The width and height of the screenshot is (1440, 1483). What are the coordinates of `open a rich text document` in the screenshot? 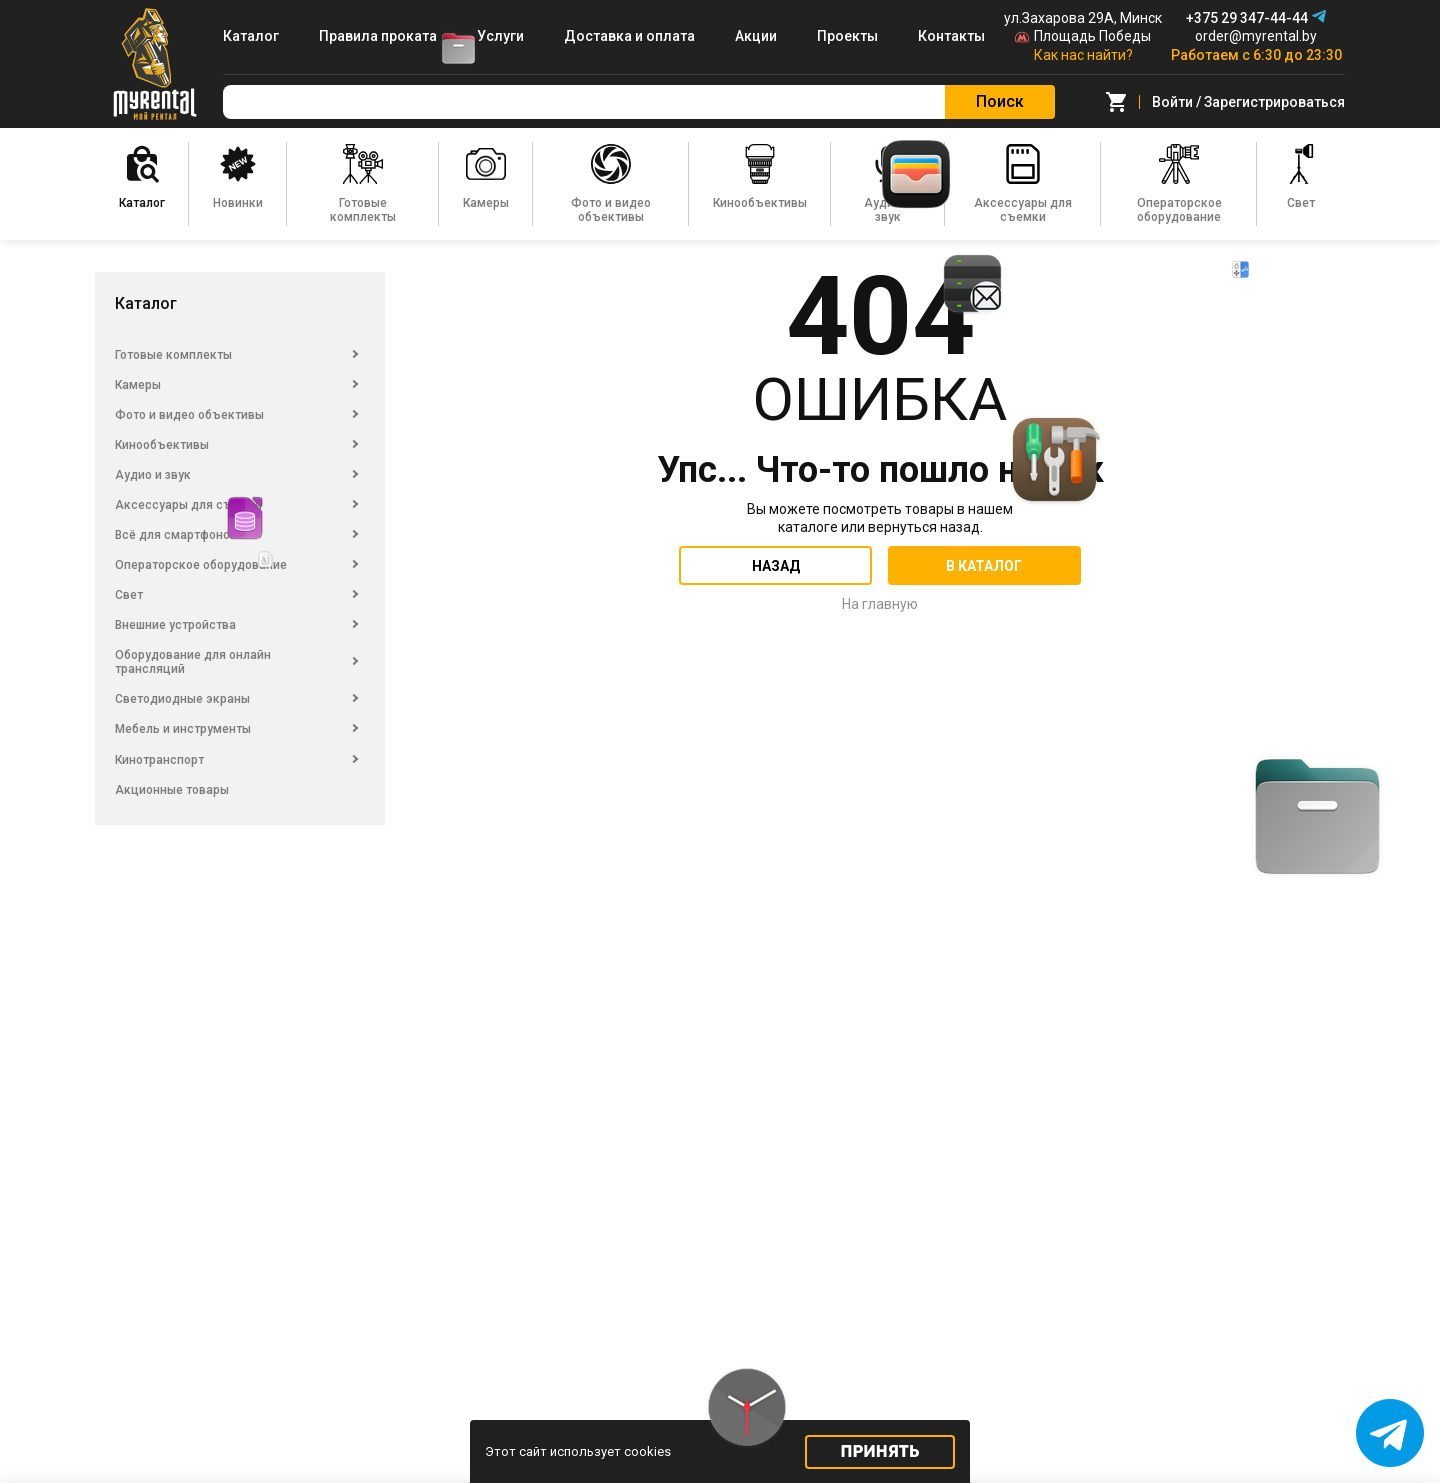 It's located at (265, 559).